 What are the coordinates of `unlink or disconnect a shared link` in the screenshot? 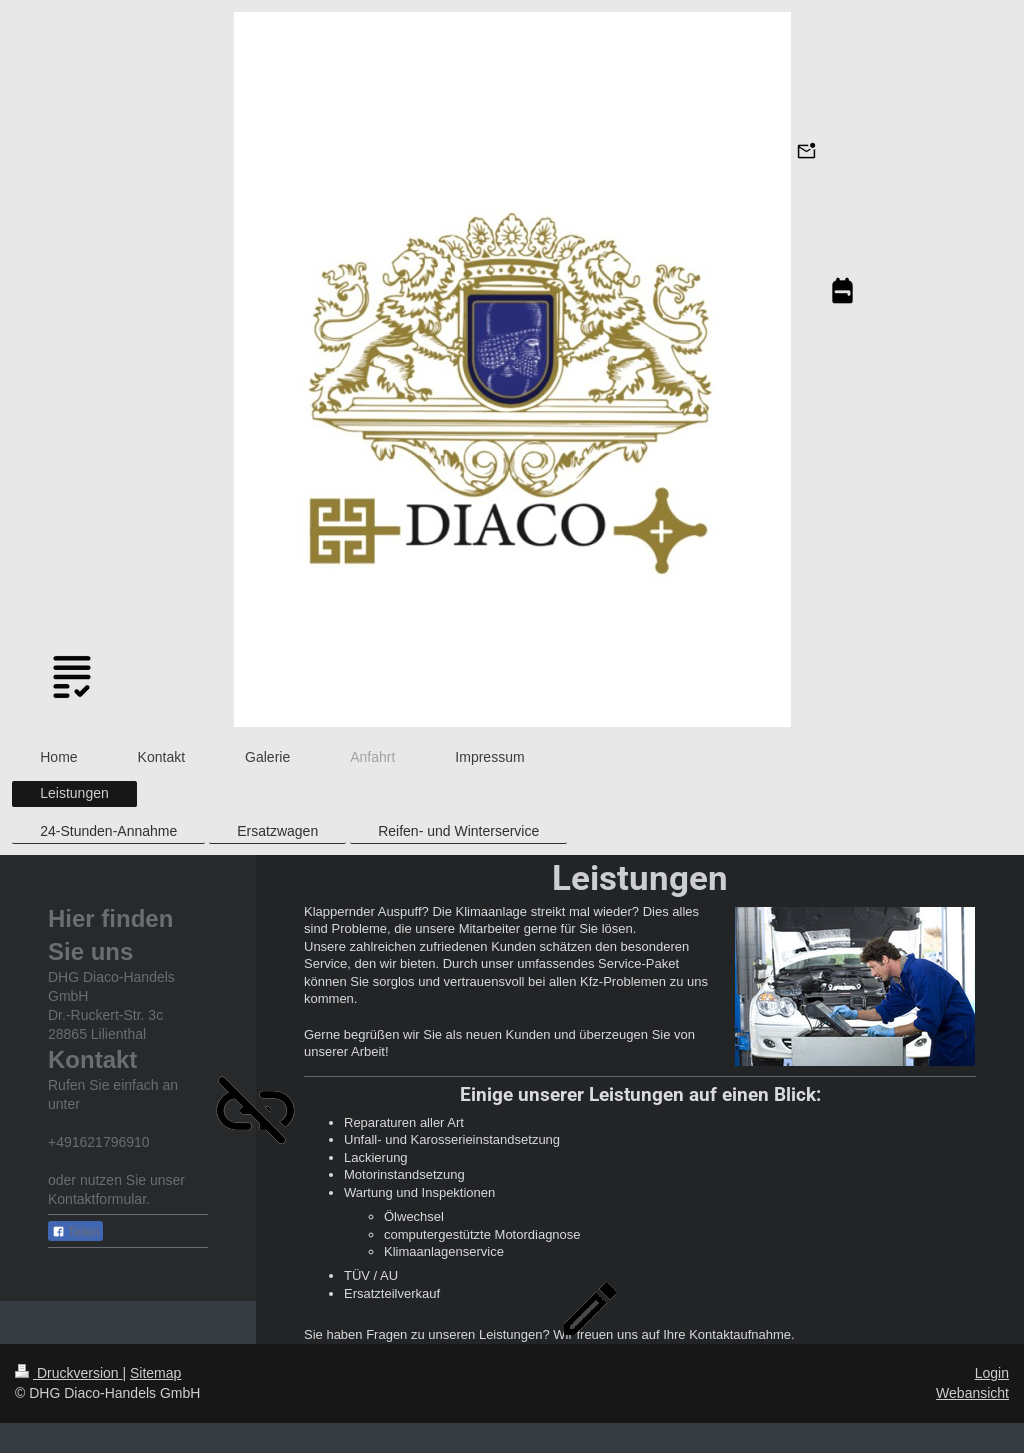 It's located at (255, 1110).